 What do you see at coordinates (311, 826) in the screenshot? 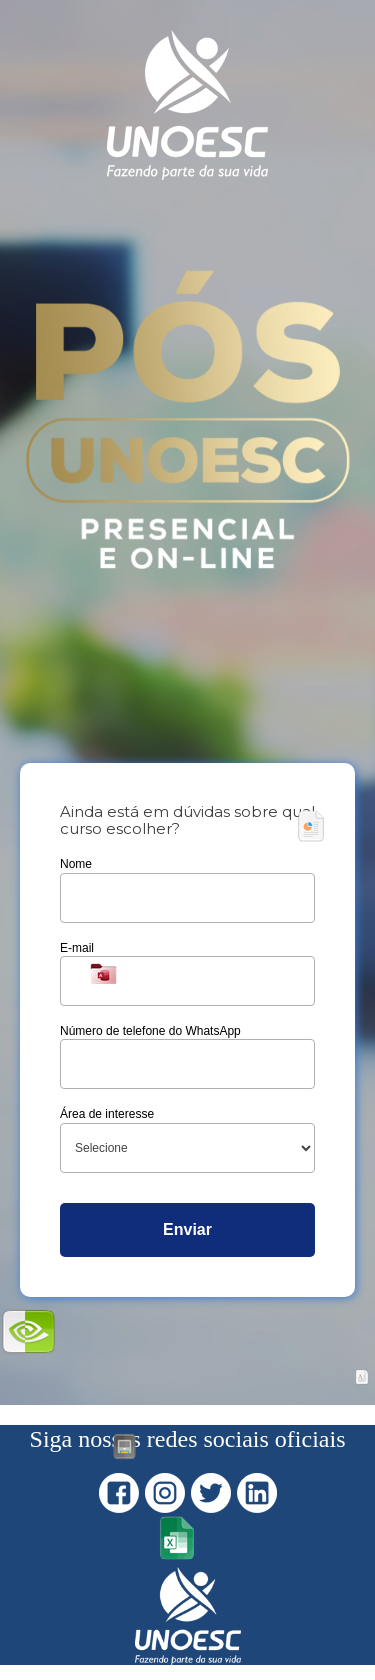
I see `open a presentation file` at bounding box center [311, 826].